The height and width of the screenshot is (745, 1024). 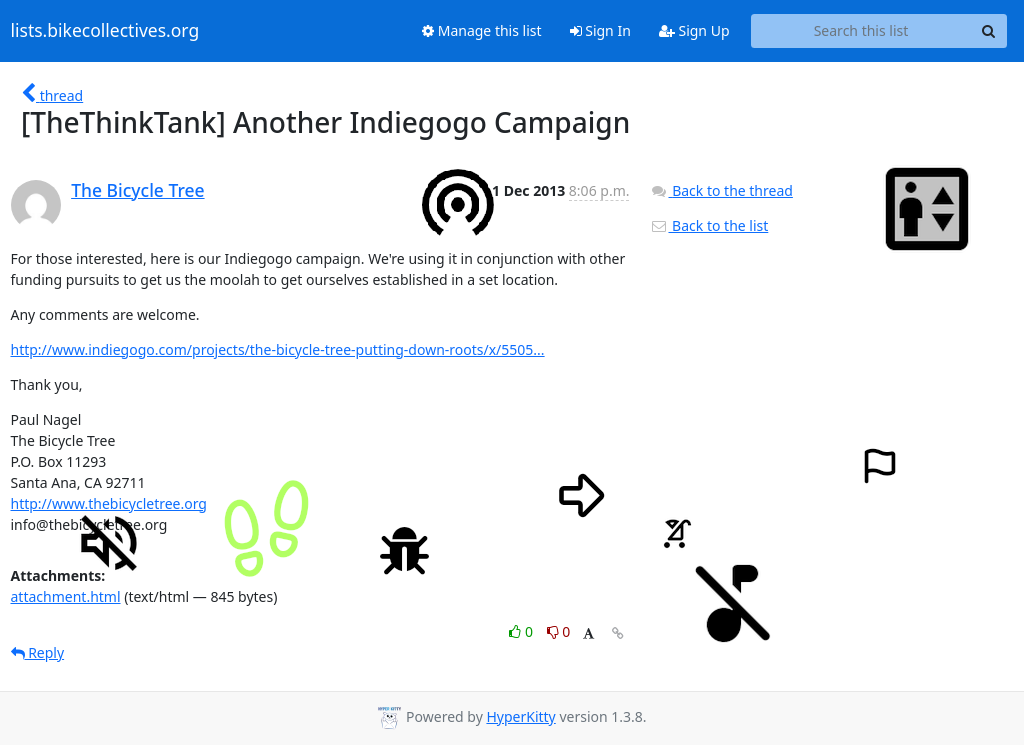 What do you see at coordinates (458, 201) in the screenshot?
I see `enable mobile hotspot or wifi tethering` at bounding box center [458, 201].